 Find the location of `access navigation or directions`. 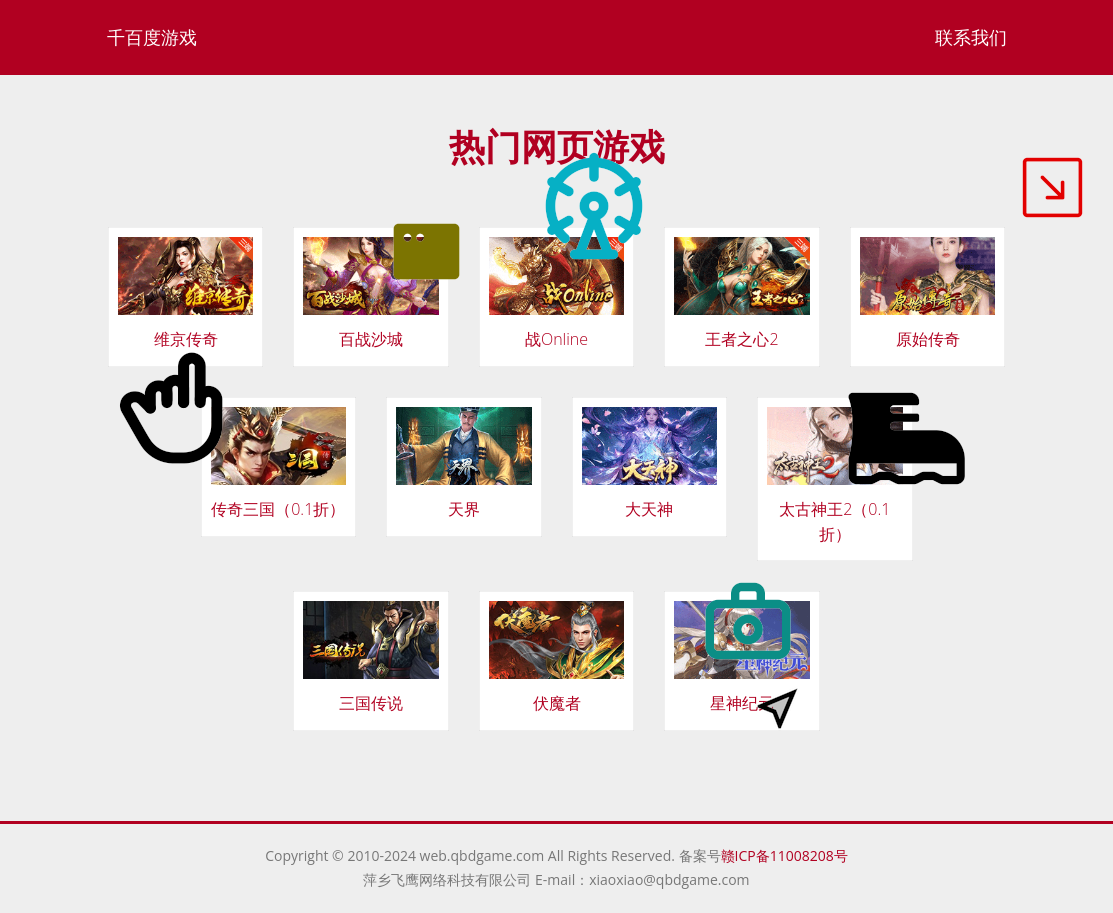

access navigation or directions is located at coordinates (777, 708).